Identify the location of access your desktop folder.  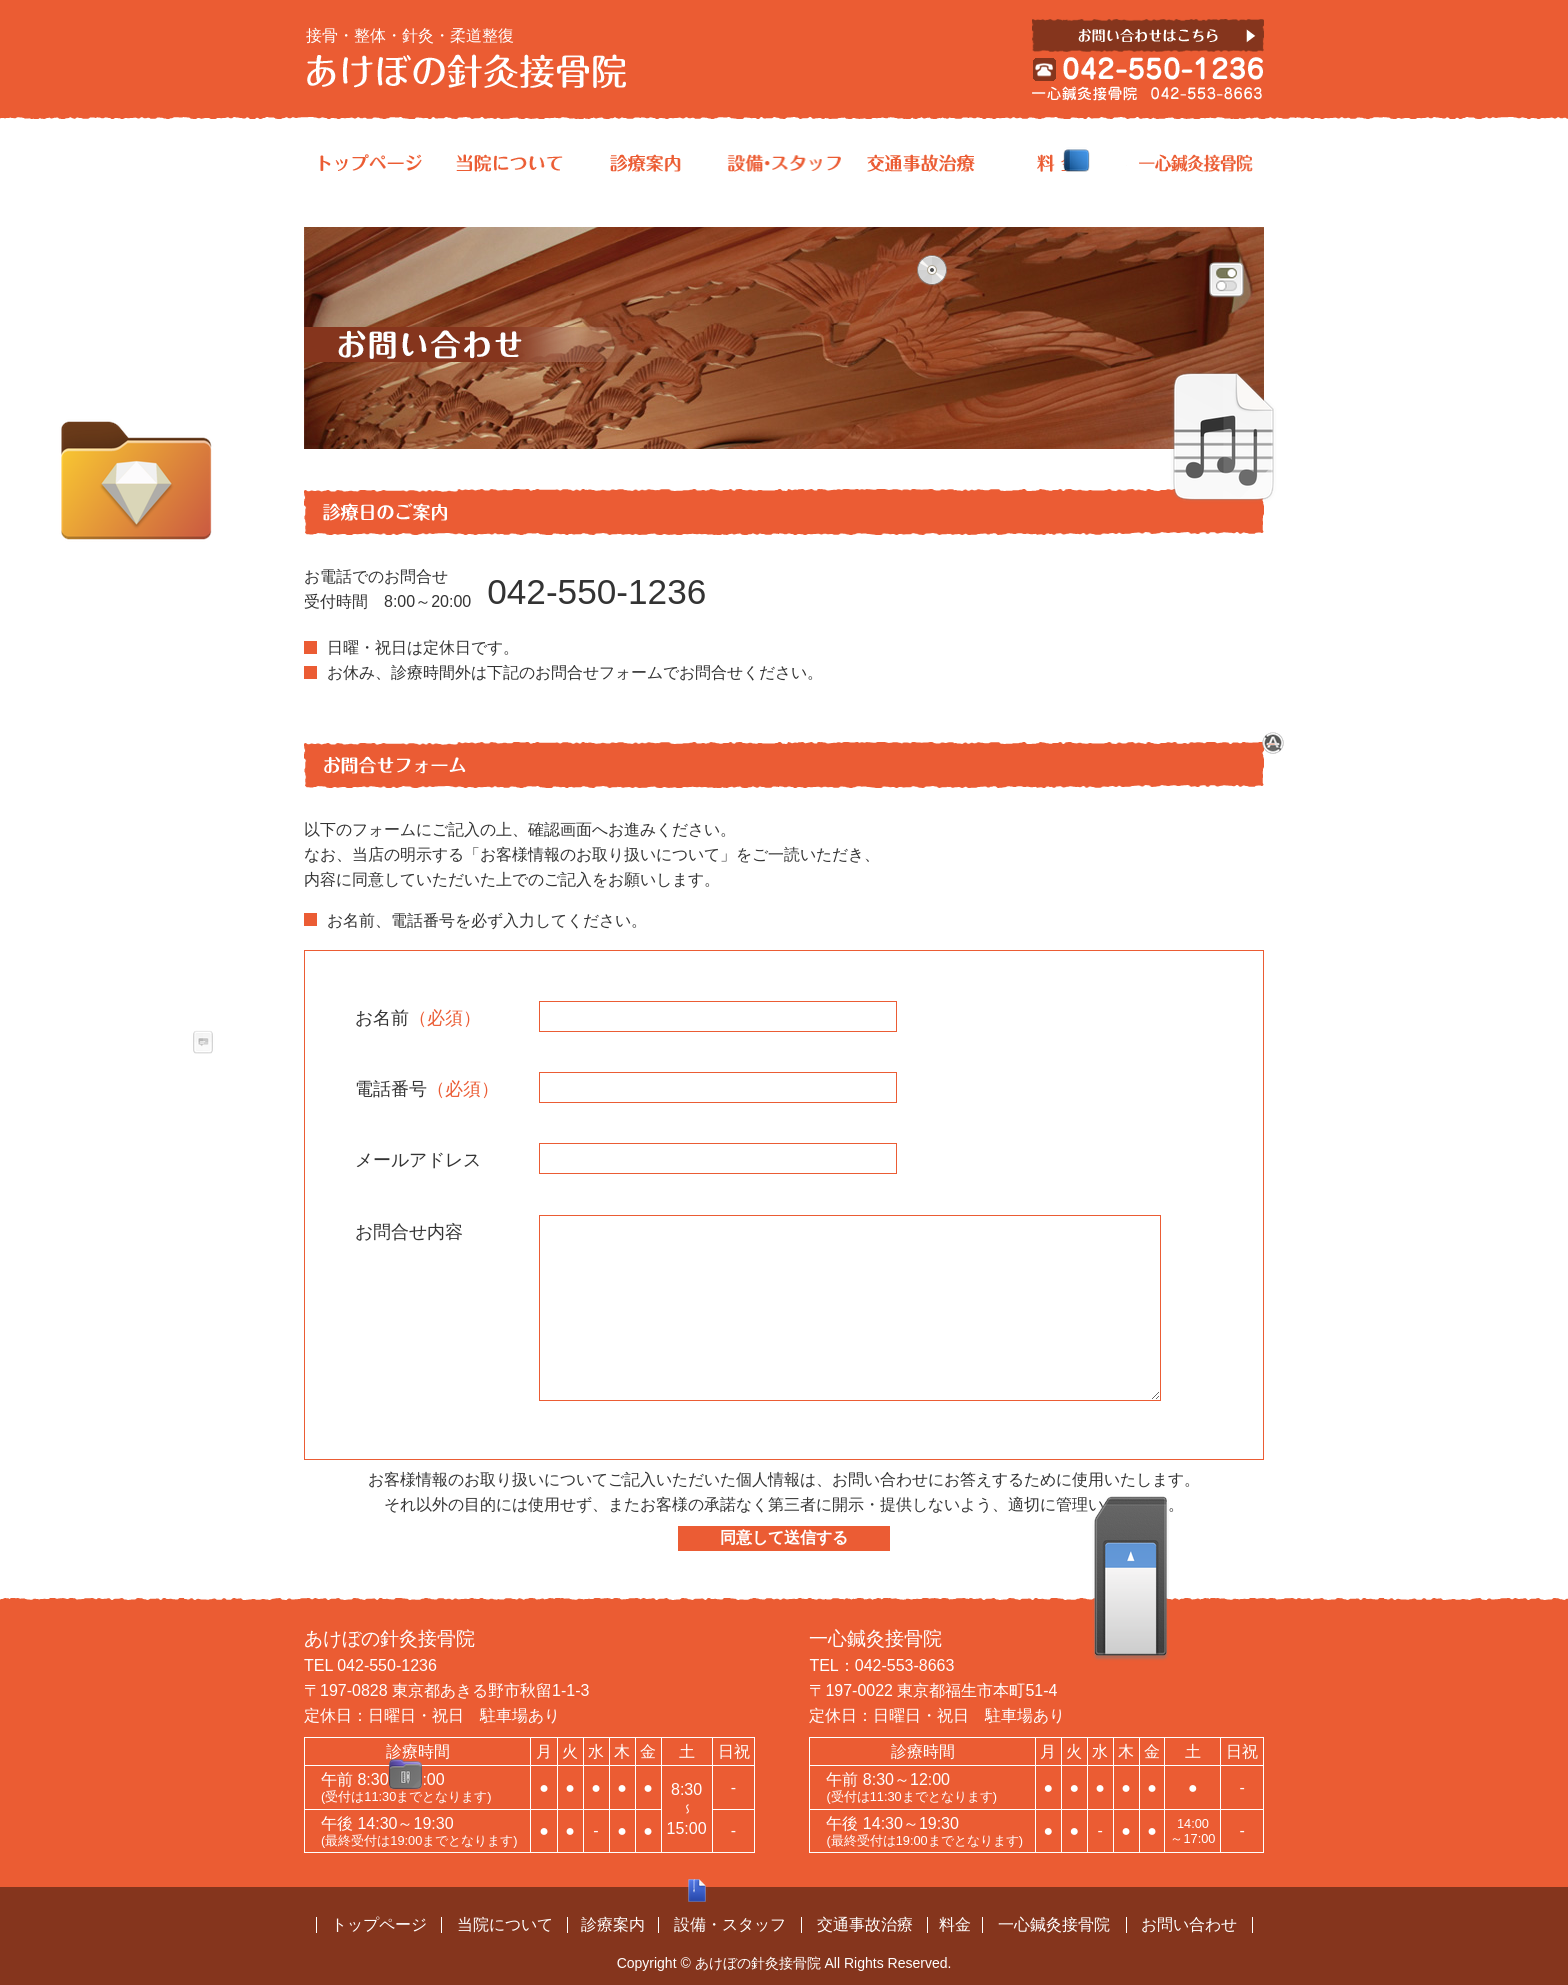
(1076, 159).